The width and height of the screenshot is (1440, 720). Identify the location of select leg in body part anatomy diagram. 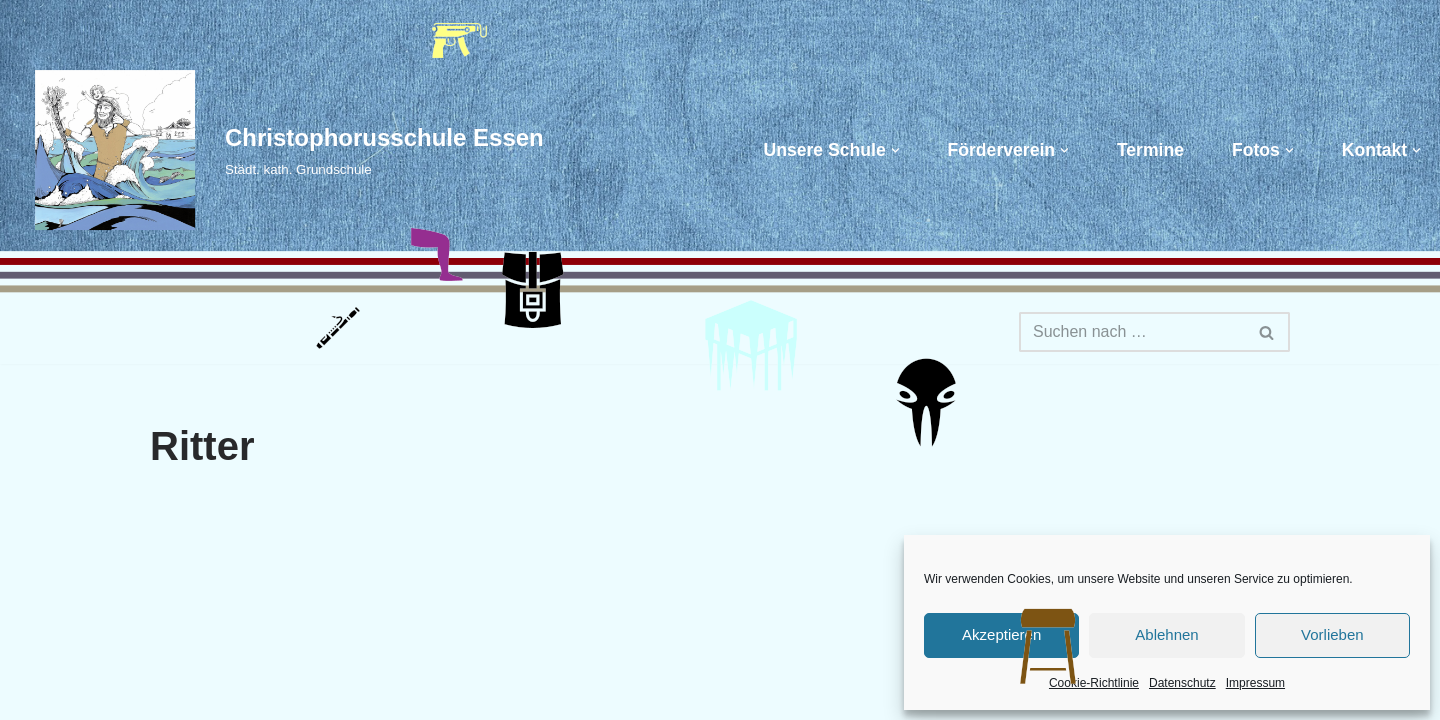
(437, 254).